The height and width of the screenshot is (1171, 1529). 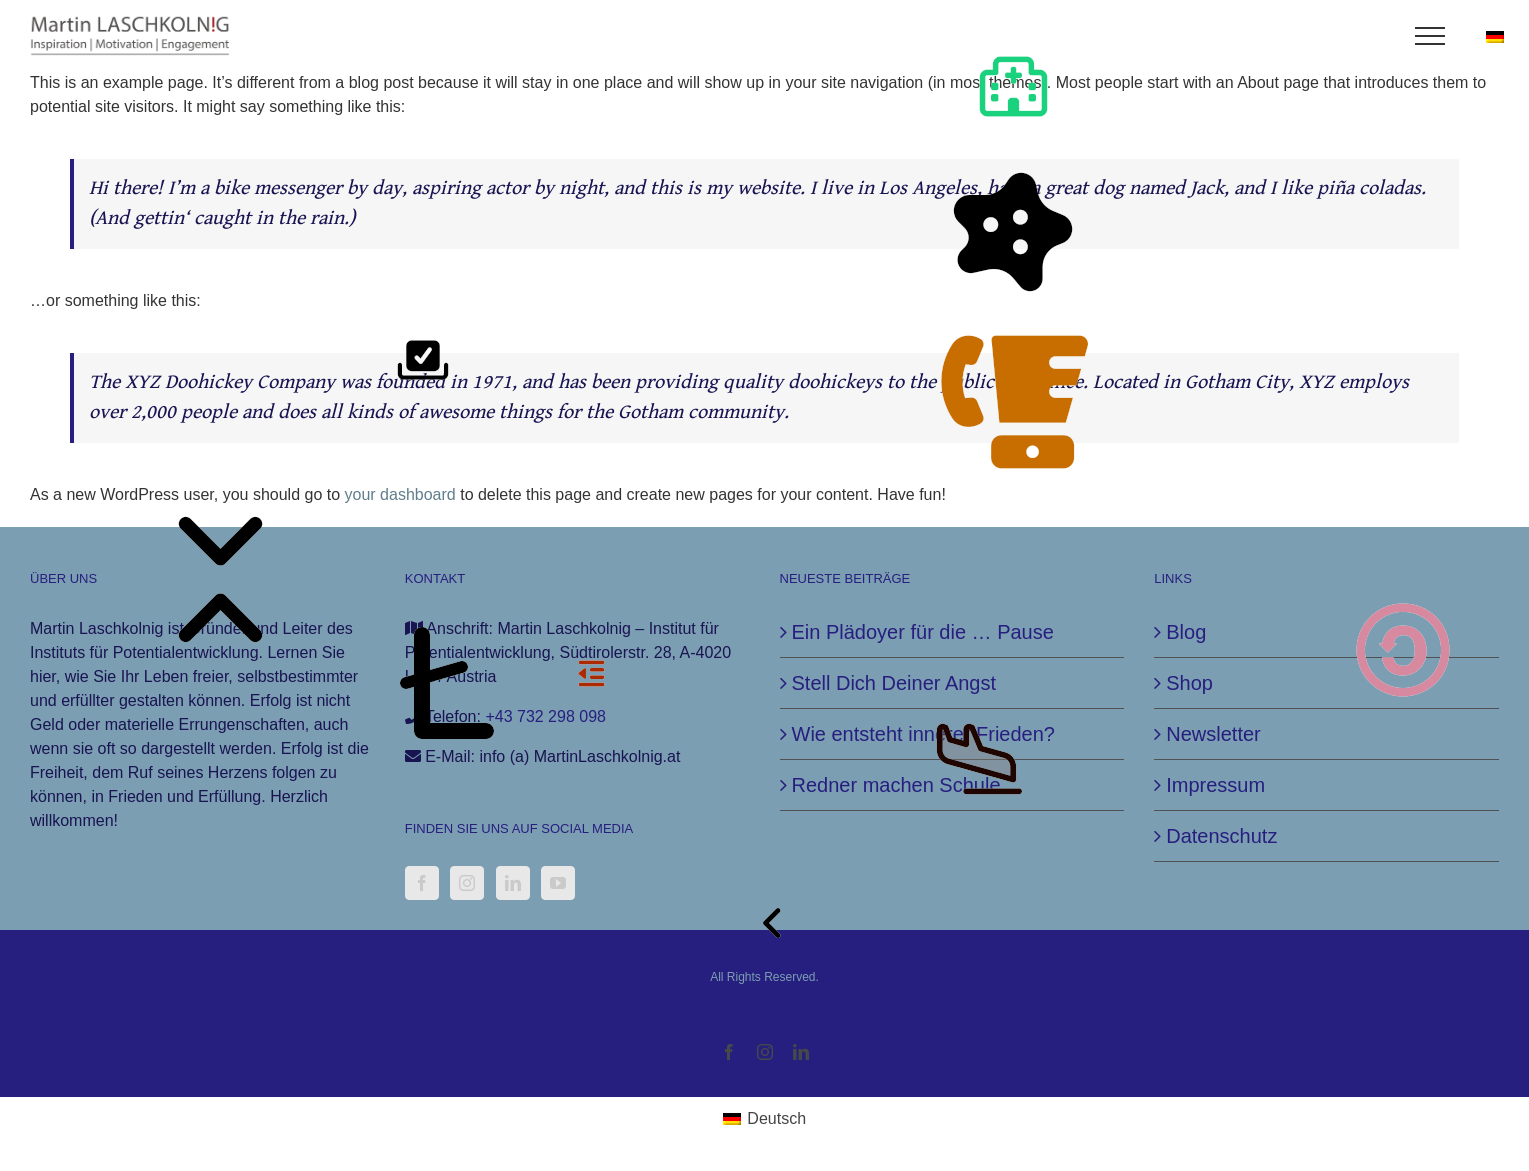 I want to click on decrease text indentation, so click(x=591, y=673).